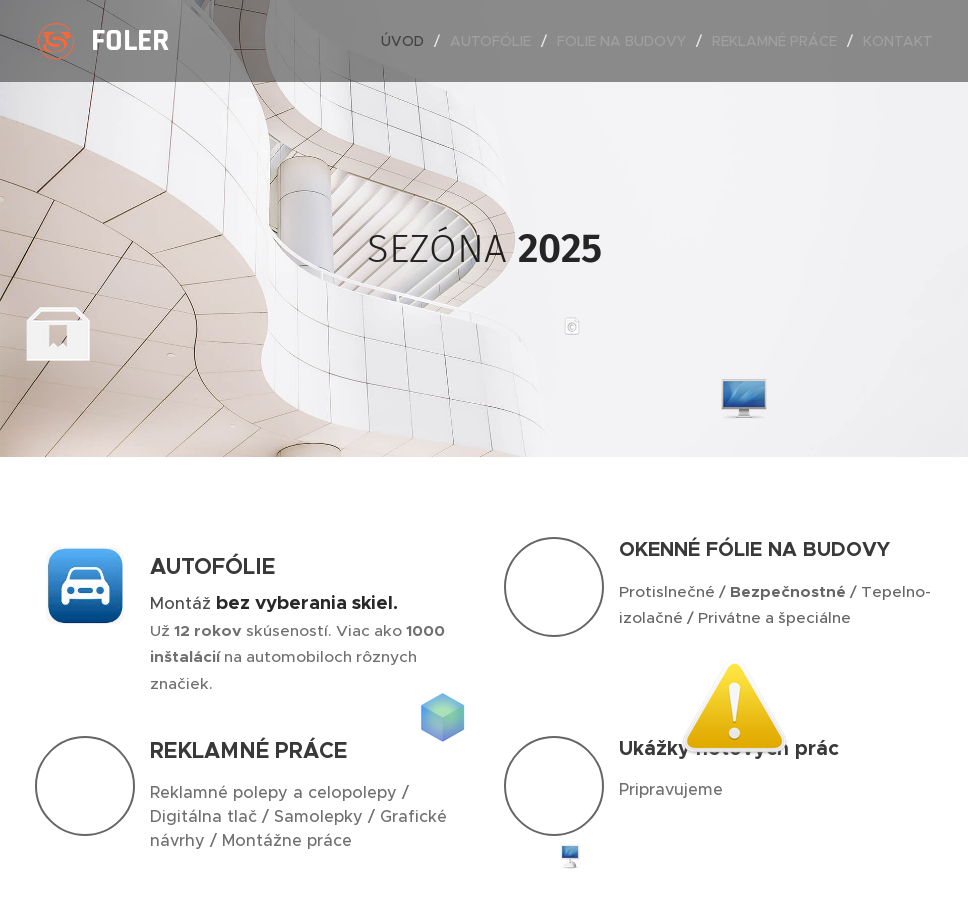  What do you see at coordinates (58, 325) in the screenshot?
I see `software updates are currently paused or unavailable` at bounding box center [58, 325].